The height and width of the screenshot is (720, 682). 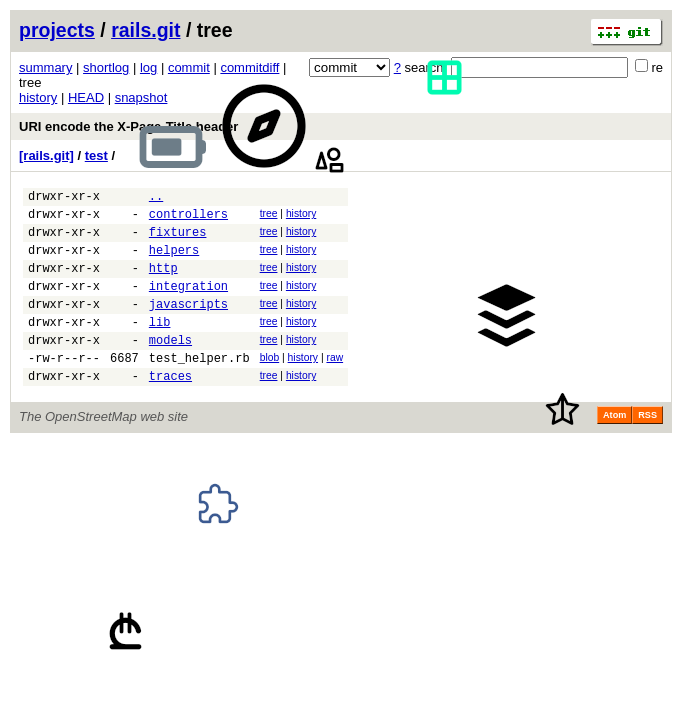 I want to click on indicates Georgian lari currency, so click(x=125, y=633).